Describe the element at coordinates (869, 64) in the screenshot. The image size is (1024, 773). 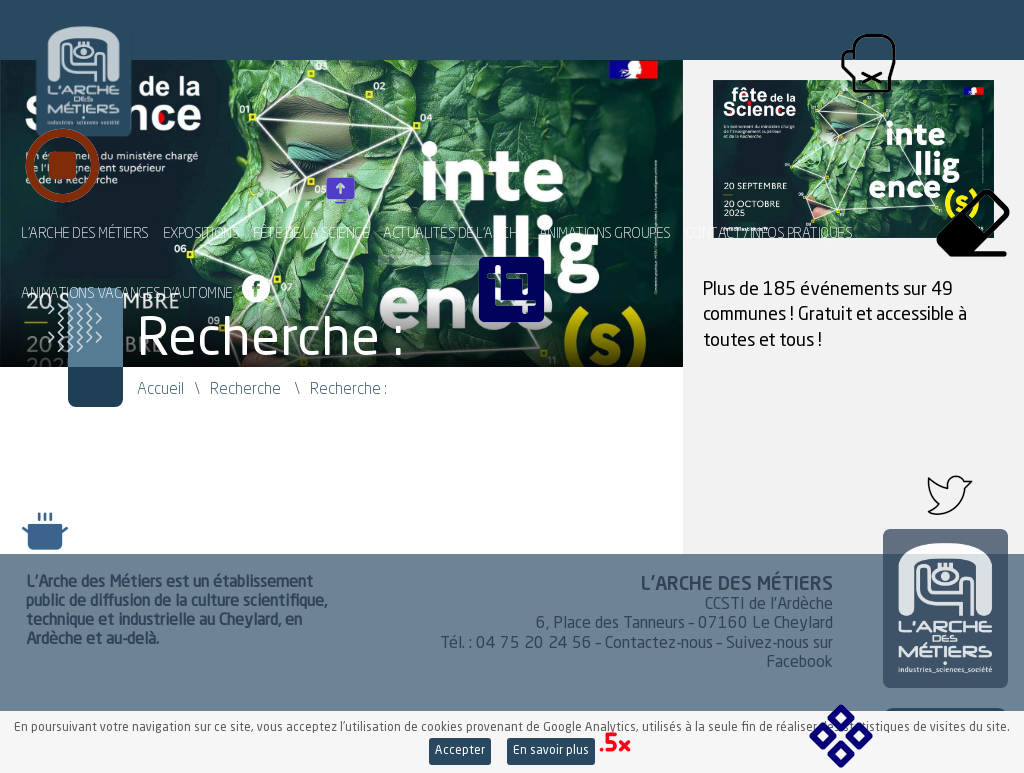
I see `access boxing or combat sports content` at that location.